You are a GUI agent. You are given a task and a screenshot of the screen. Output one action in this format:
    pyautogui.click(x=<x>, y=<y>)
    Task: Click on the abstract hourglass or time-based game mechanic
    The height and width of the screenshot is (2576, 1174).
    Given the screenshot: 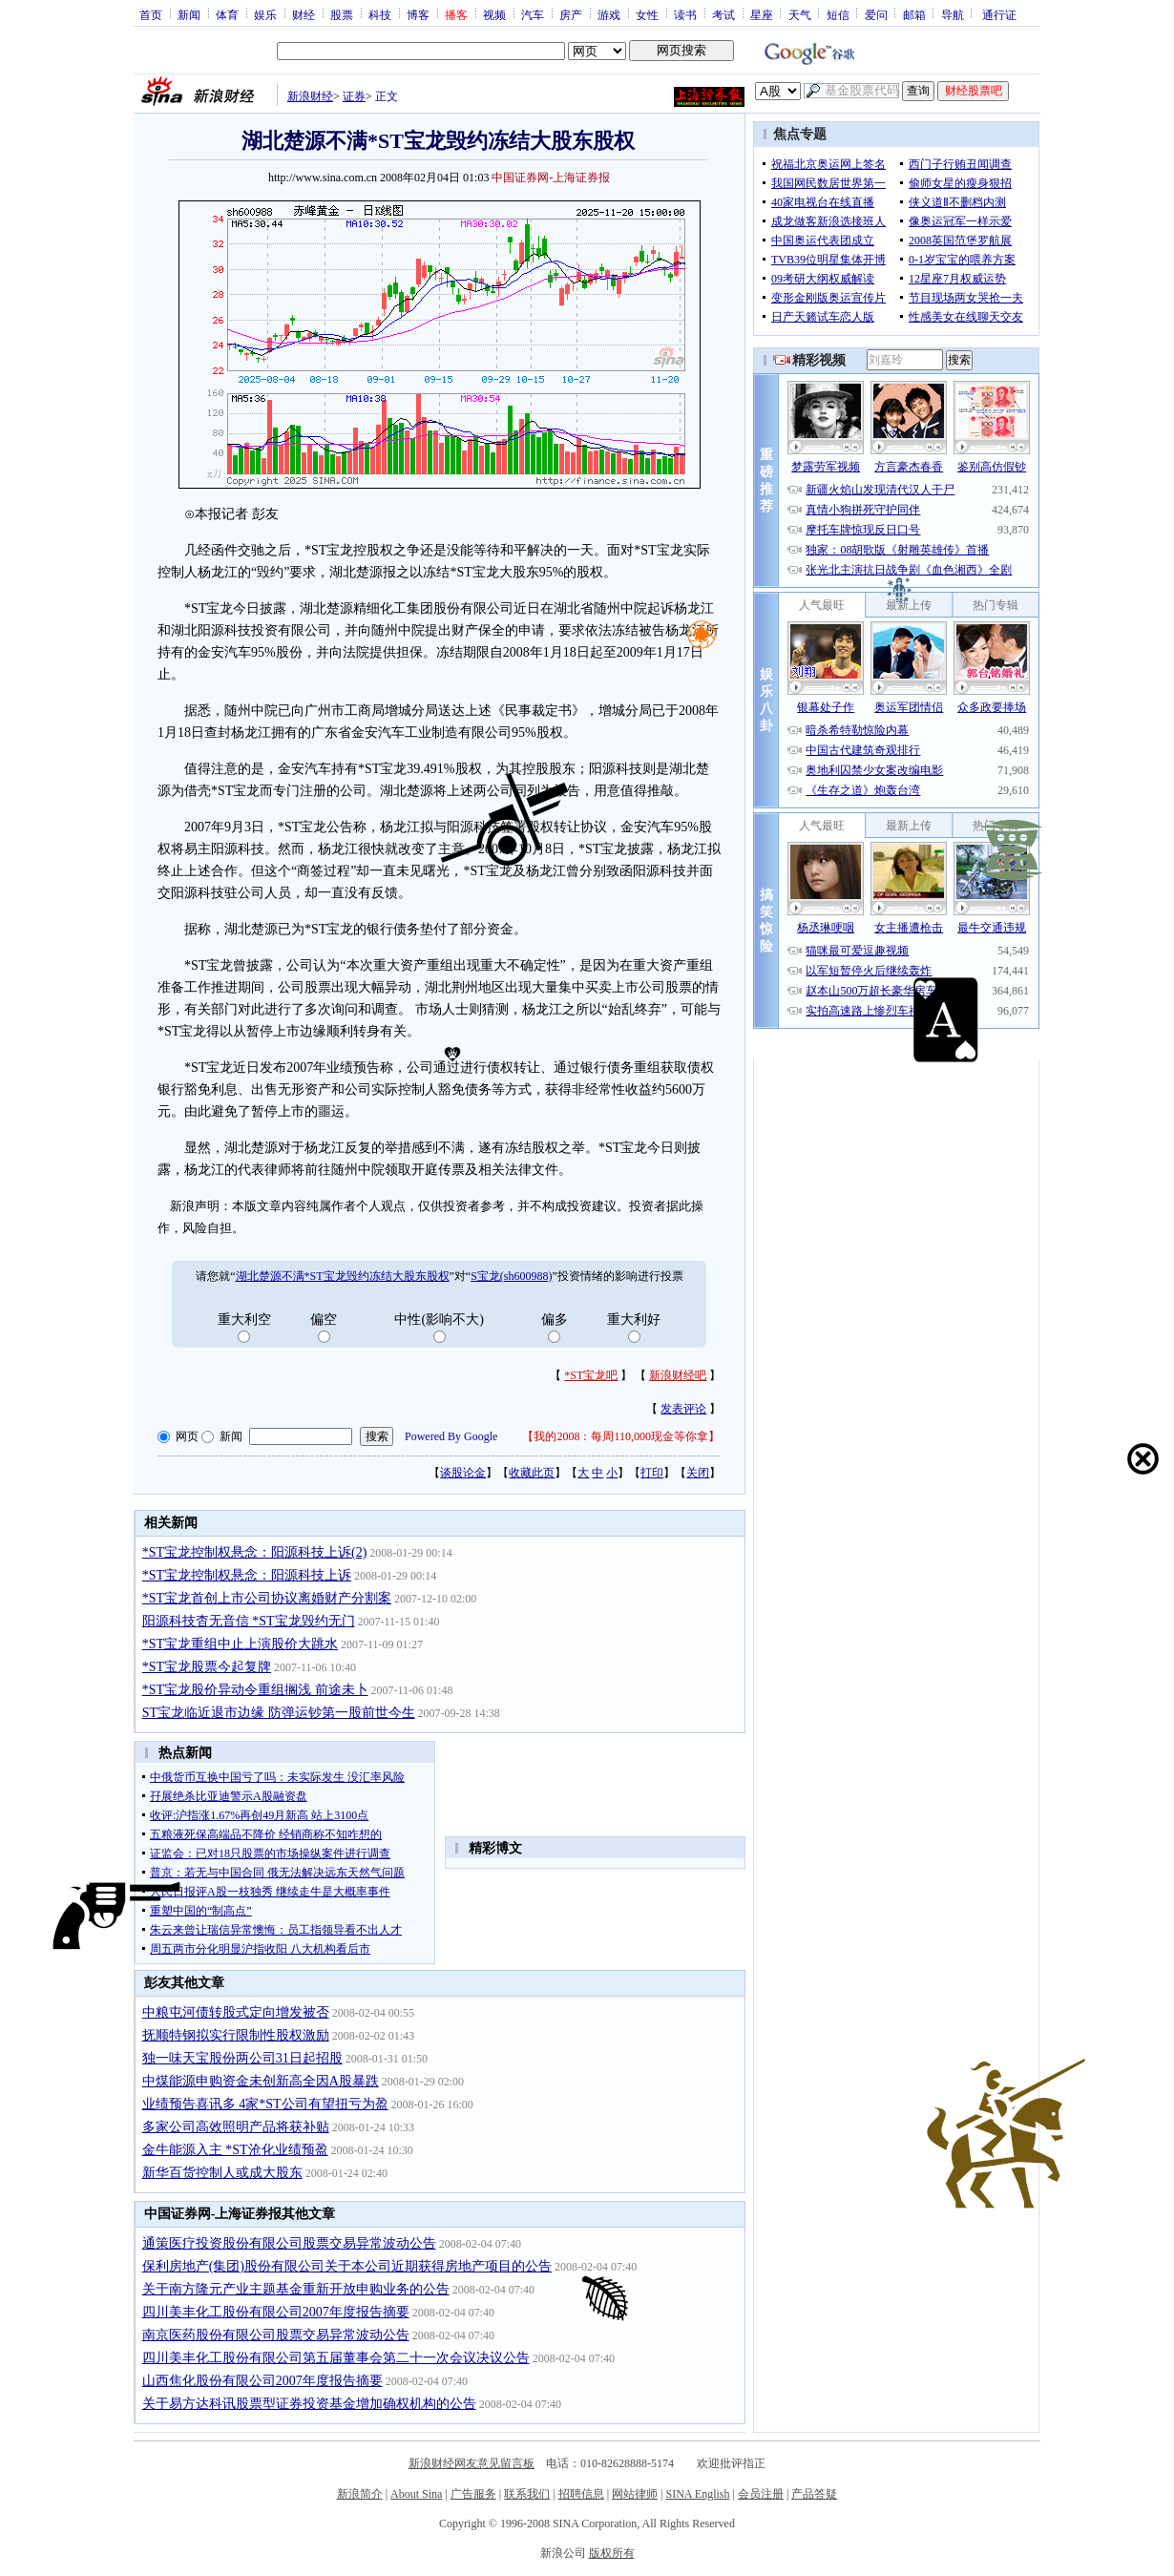 What is the action you would take?
    pyautogui.click(x=1012, y=849)
    